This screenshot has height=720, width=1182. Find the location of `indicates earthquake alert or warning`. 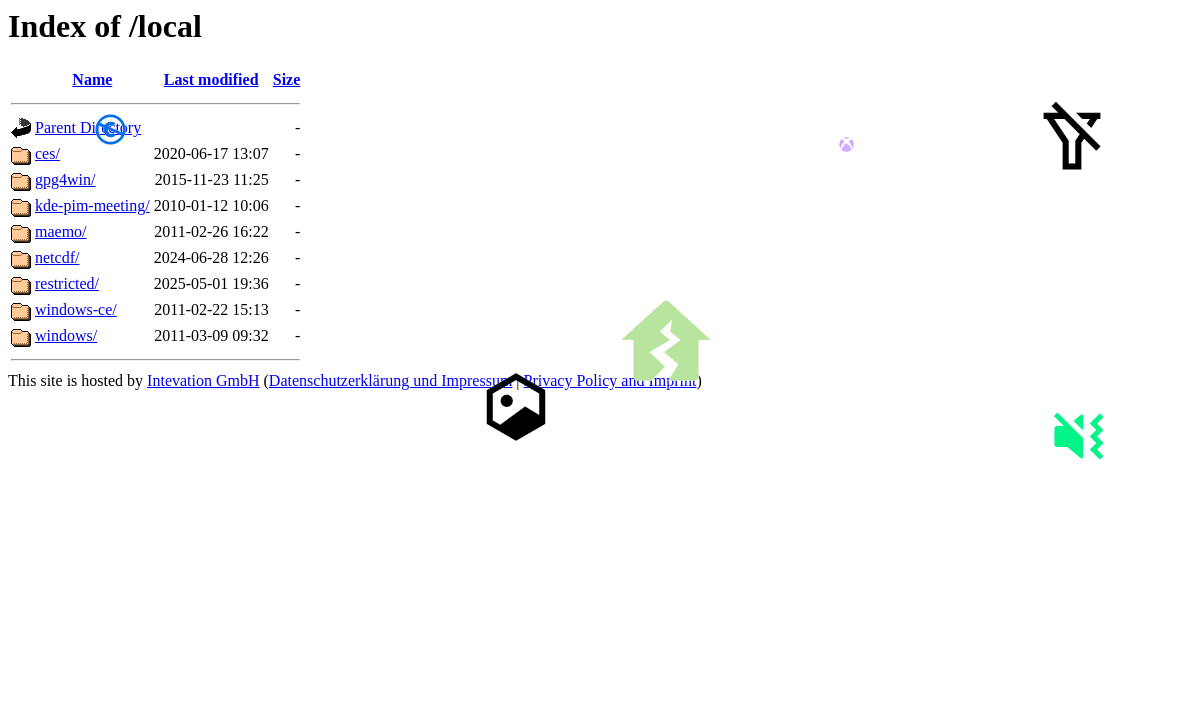

indicates earthquake alert or warning is located at coordinates (666, 344).